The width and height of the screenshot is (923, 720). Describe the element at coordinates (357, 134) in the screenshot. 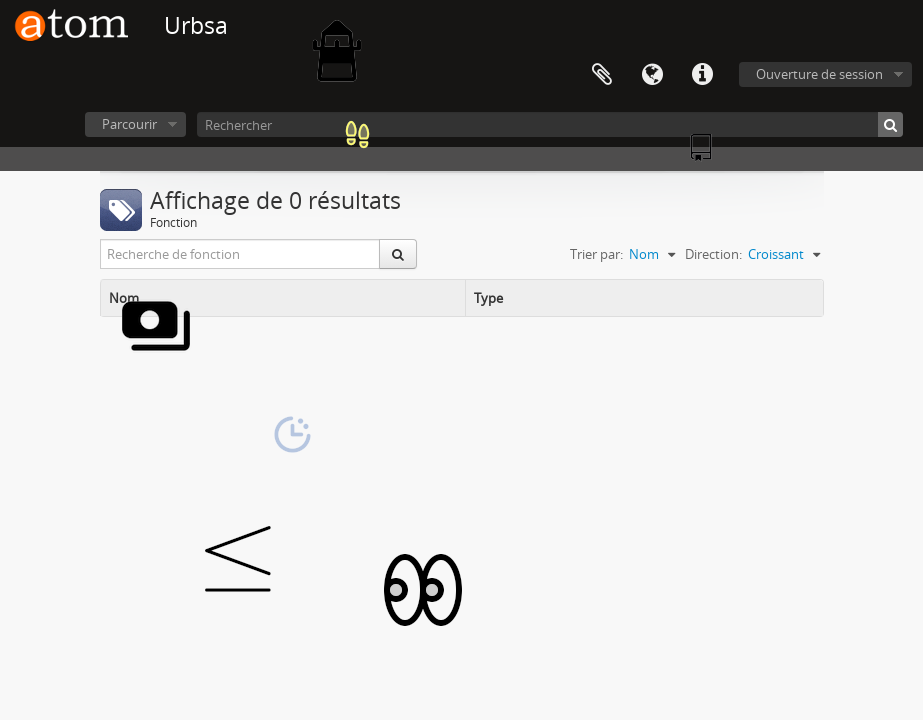

I see `track your steps or walking activity` at that location.